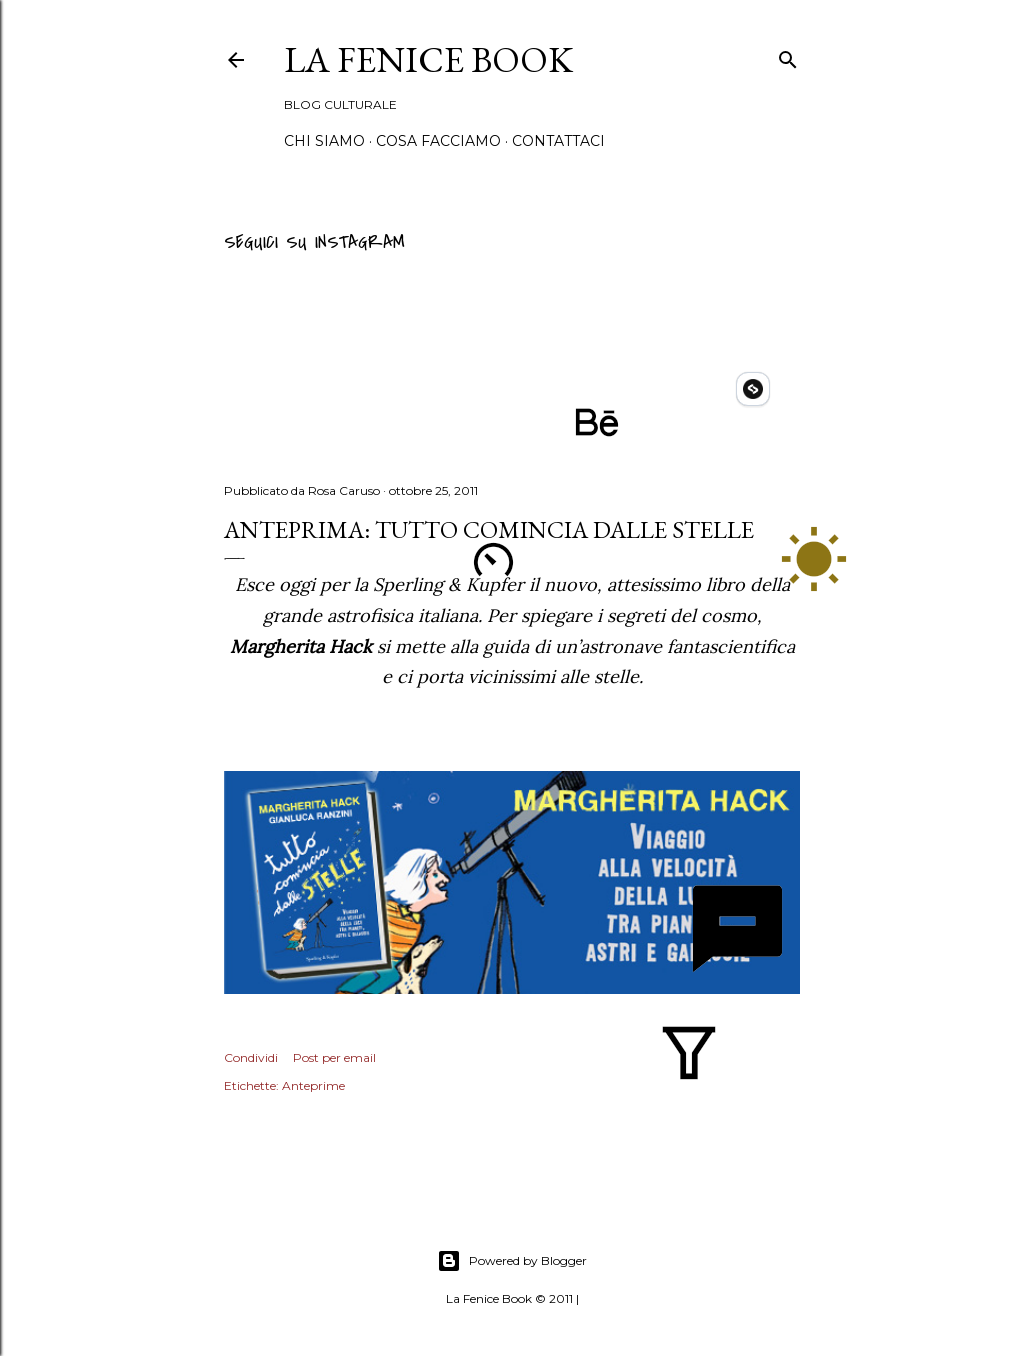 The width and height of the screenshot is (1024, 1356). Describe the element at coordinates (737, 925) in the screenshot. I see `open messaging or chat` at that location.